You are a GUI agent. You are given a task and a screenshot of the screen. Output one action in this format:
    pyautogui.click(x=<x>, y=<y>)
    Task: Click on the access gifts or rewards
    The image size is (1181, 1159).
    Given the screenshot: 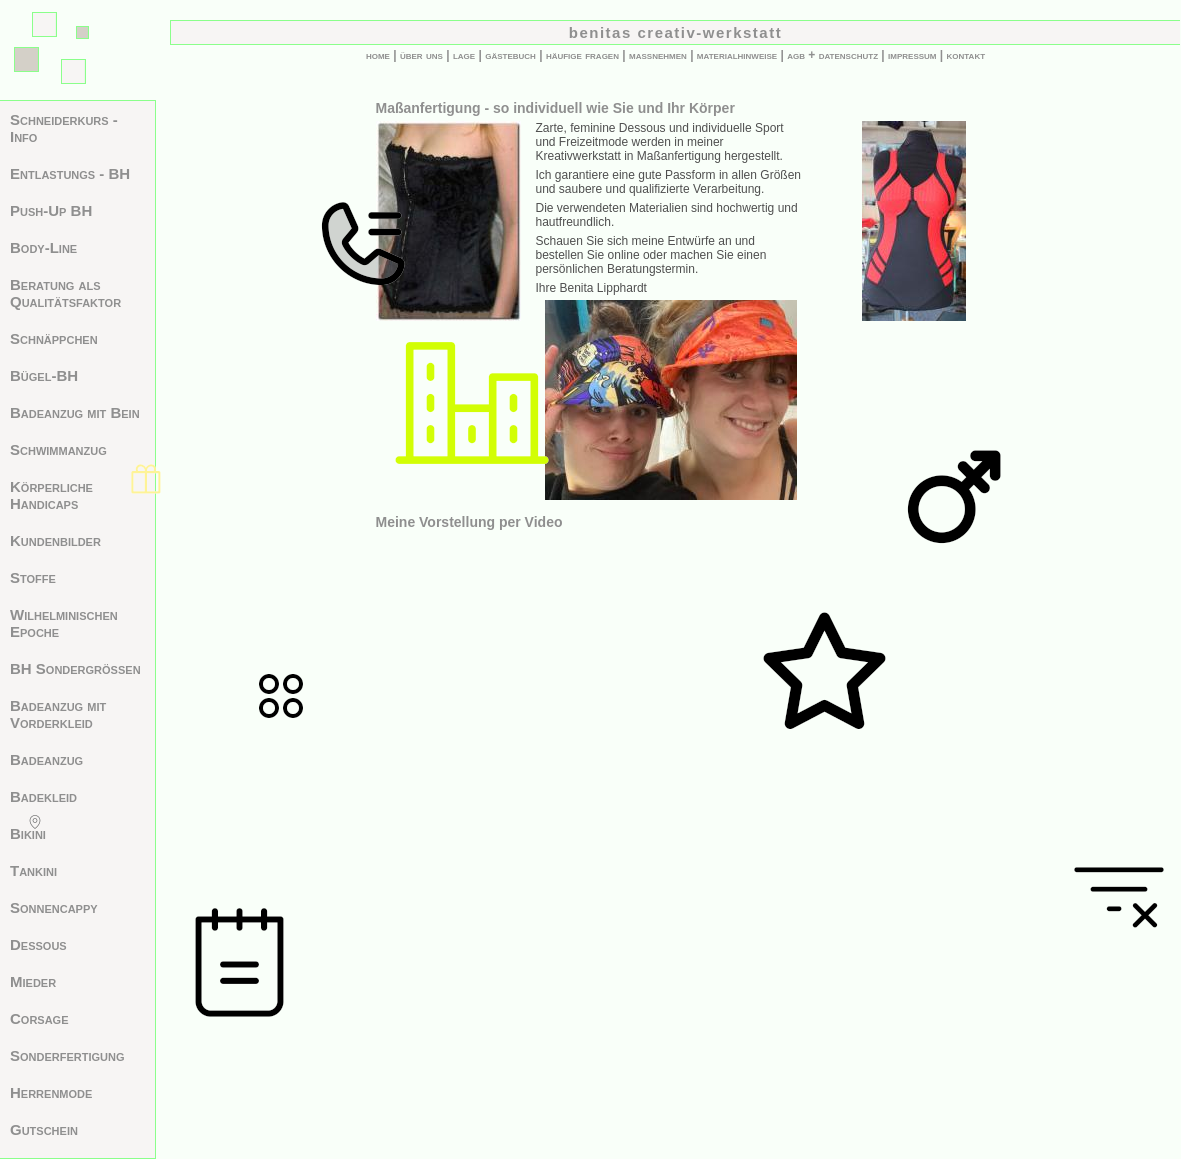 What is the action you would take?
    pyautogui.click(x=147, y=480)
    